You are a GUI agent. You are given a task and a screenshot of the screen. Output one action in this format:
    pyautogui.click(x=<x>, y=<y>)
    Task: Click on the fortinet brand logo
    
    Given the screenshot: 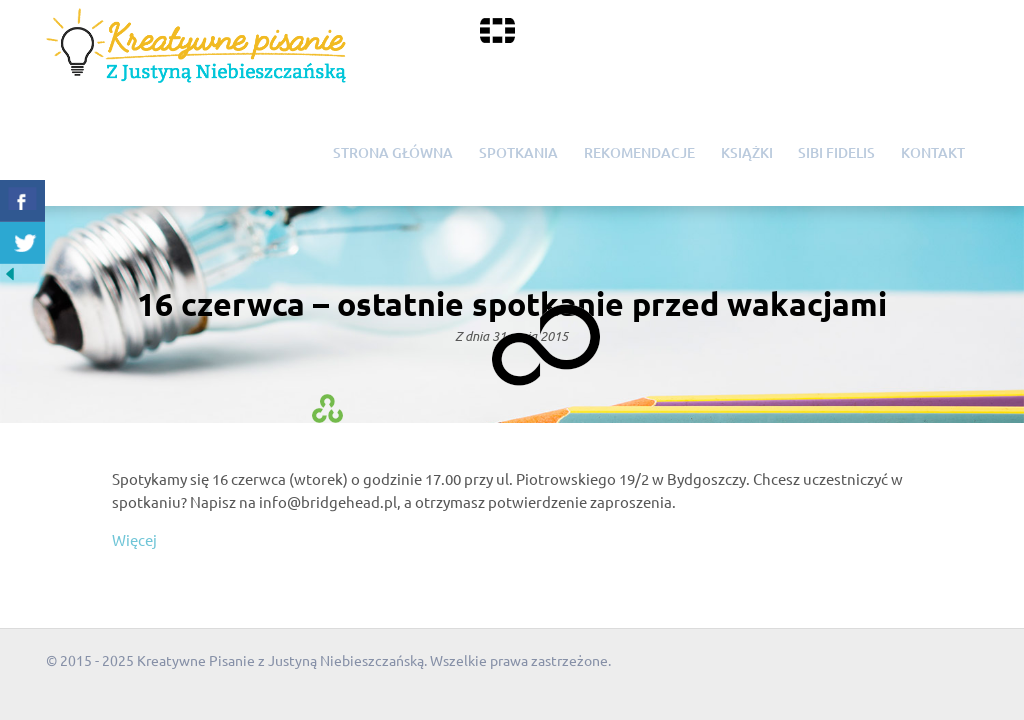 What is the action you would take?
    pyautogui.click(x=497, y=30)
    